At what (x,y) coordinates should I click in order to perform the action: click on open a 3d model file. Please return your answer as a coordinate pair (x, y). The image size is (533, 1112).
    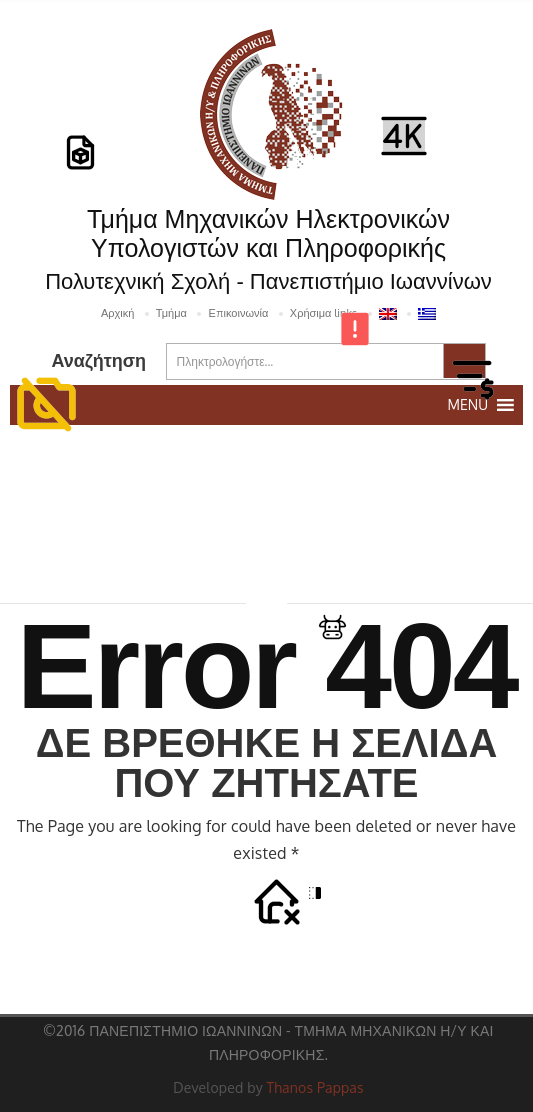
    Looking at the image, I should click on (80, 152).